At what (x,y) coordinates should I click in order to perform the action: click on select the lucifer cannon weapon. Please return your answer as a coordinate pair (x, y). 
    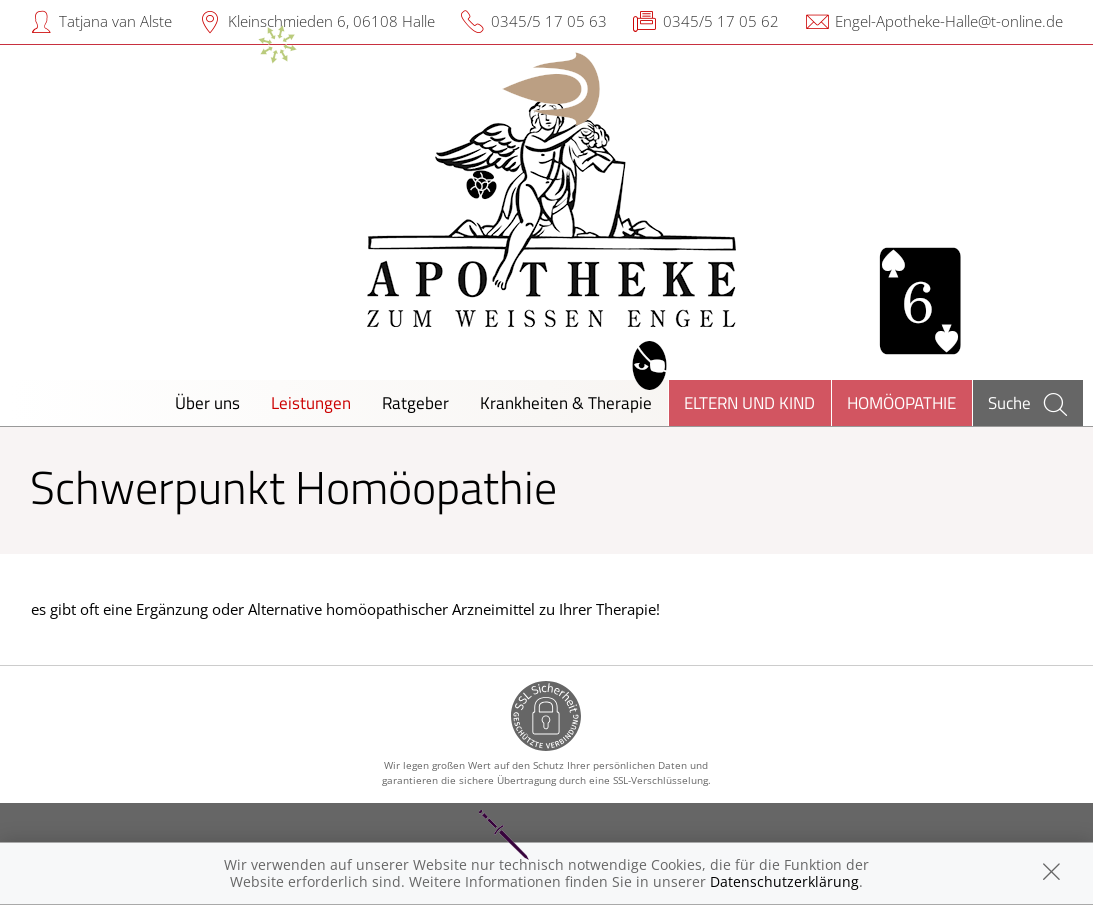
    Looking at the image, I should click on (551, 89).